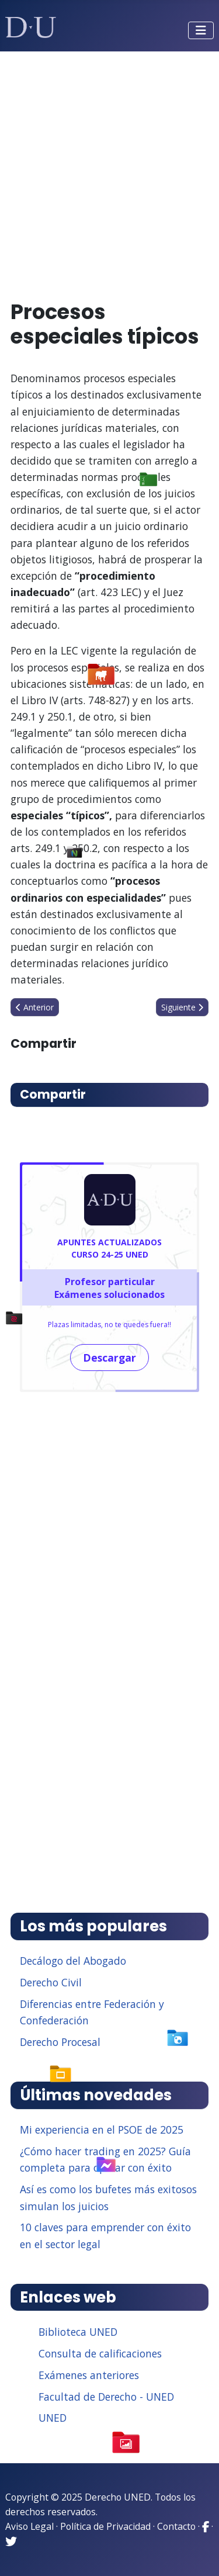 This screenshot has width=219, height=2576. I want to click on open bullguard antivirus folder, so click(101, 675).